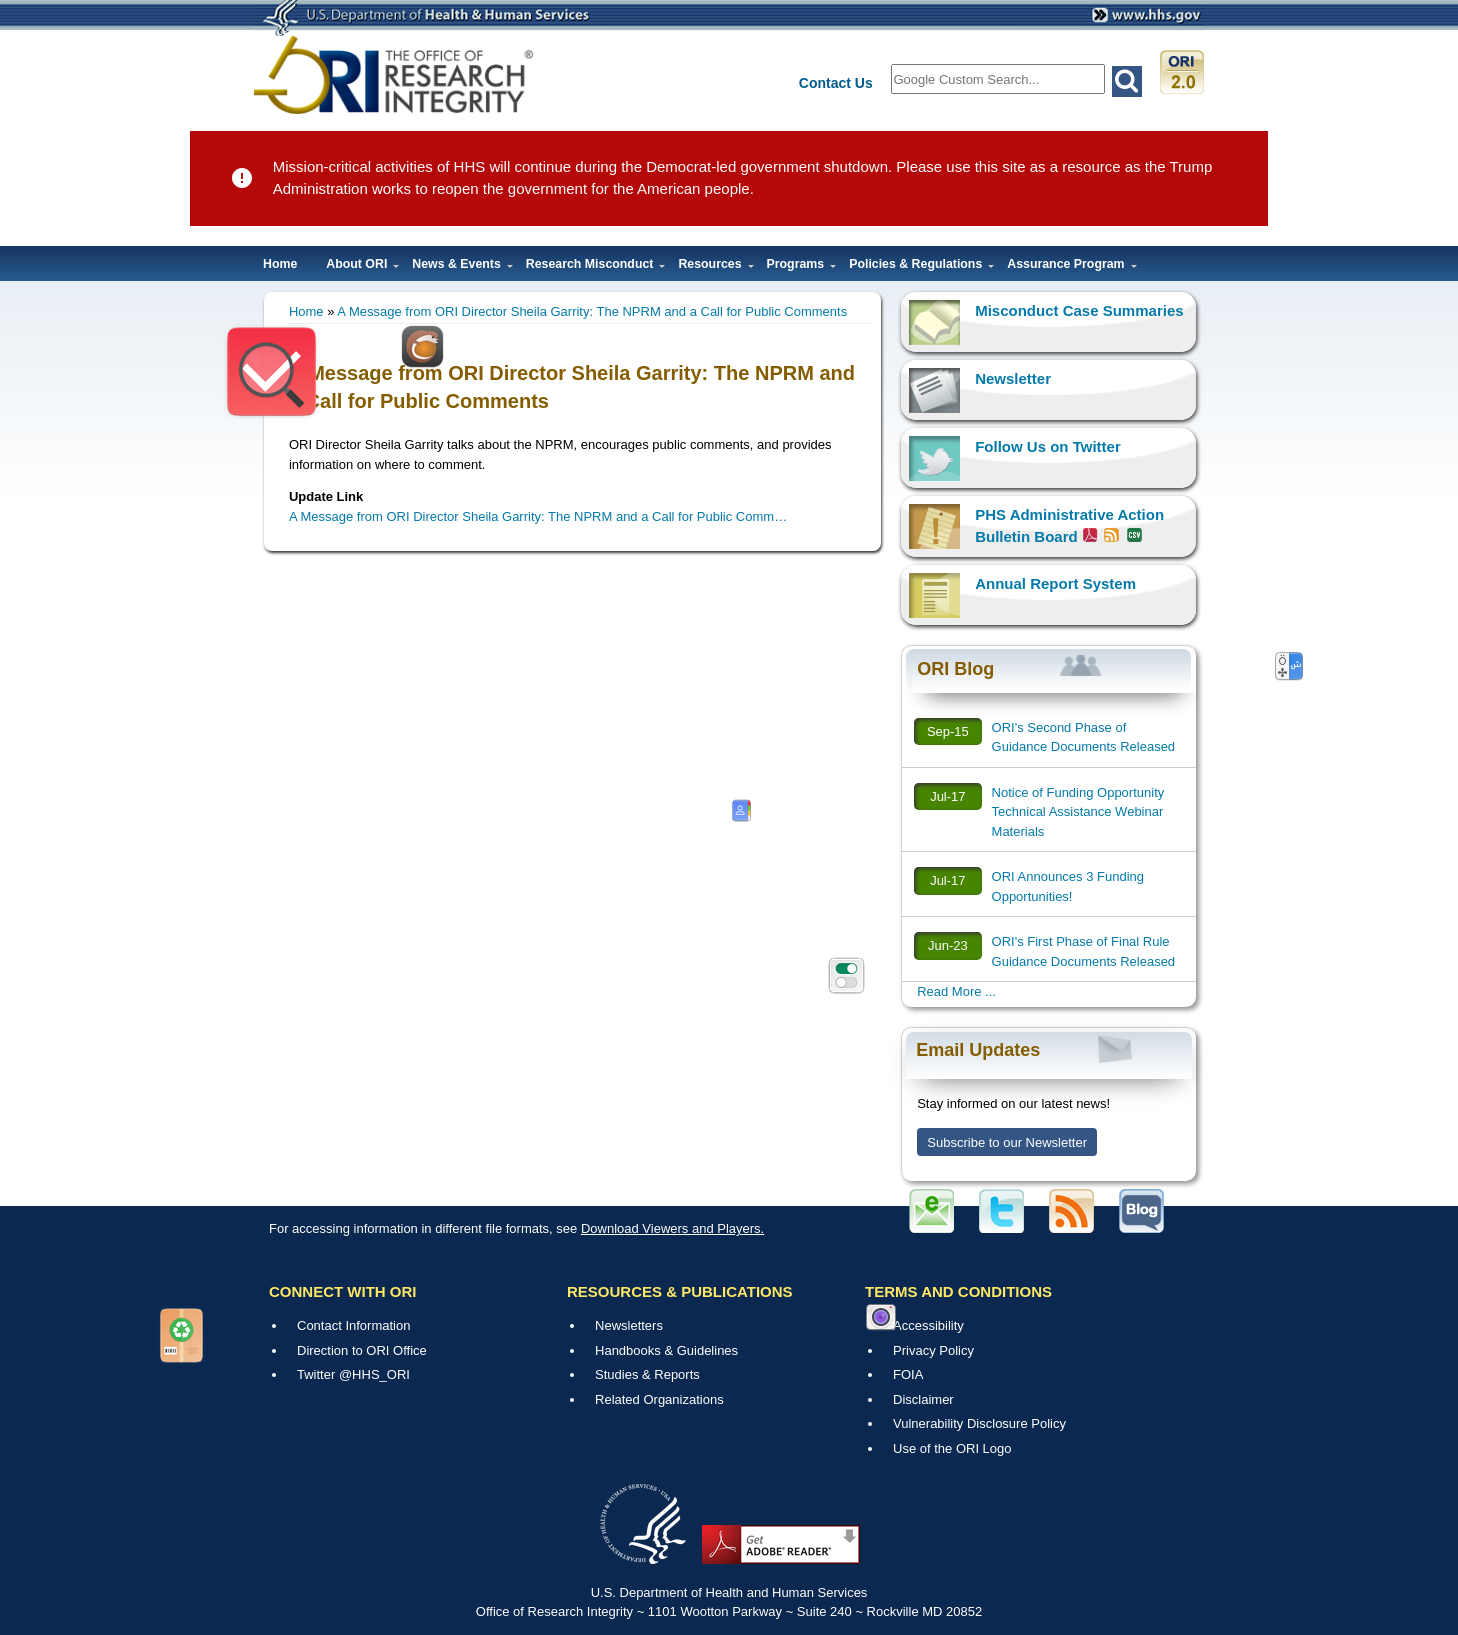 This screenshot has height=1635, width=1458. Describe the element at coordinates (271, 371) in the screenshot. I see `open dconf editor to modify system configuration settings` at that location.